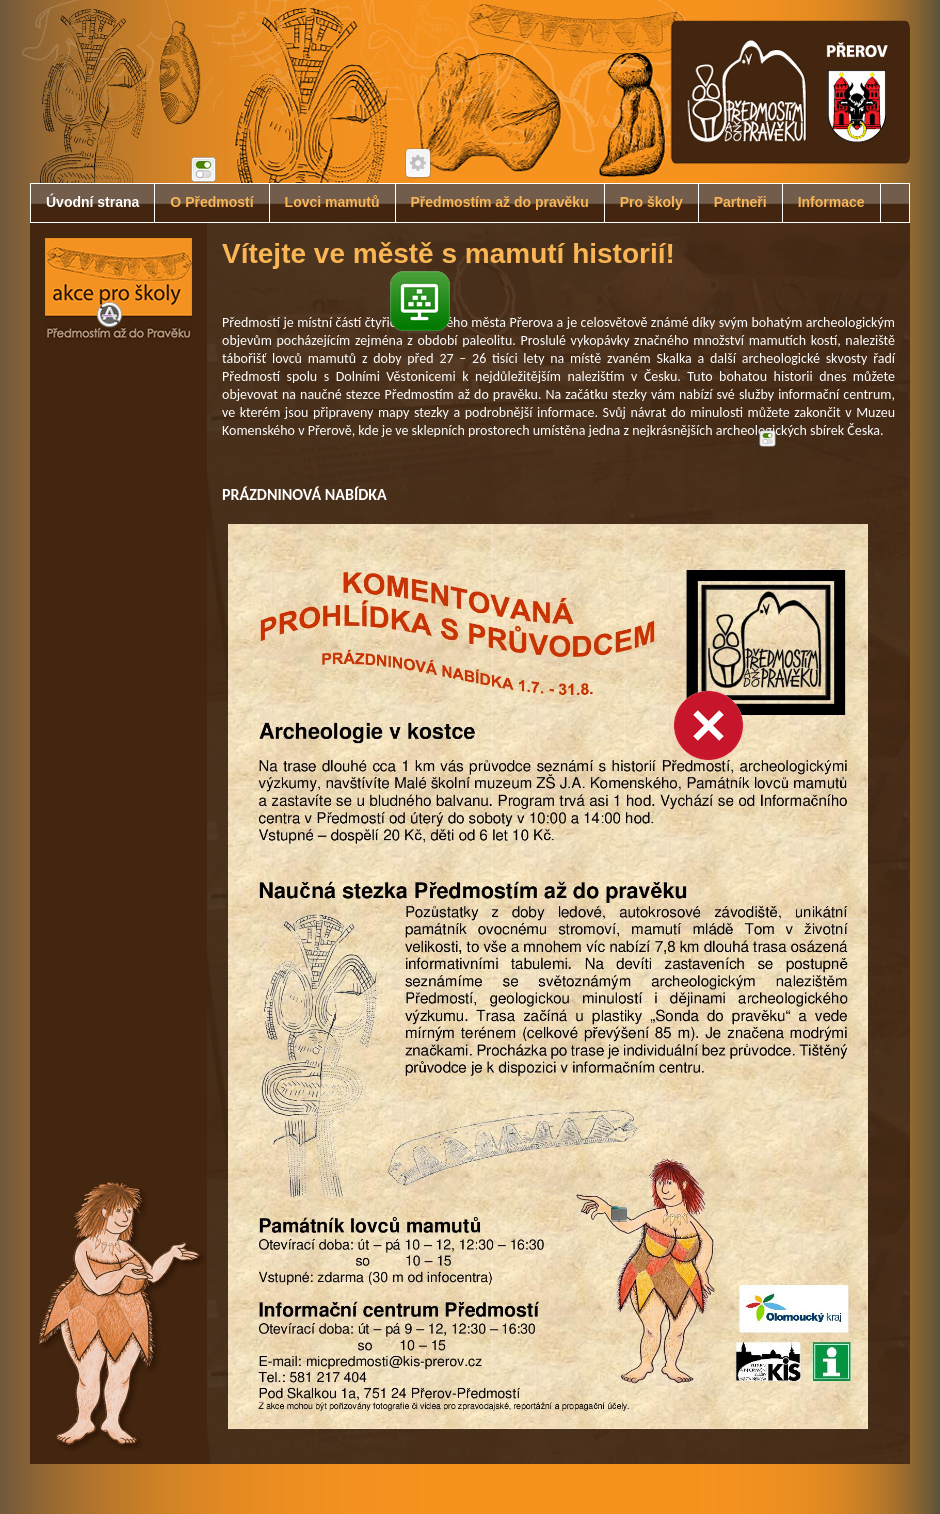 The height and width of the screenshot is (1514, 940). Describe the element at coordinates (203, 169) in the screenshot. I see `open system settings or preferences` at that location.